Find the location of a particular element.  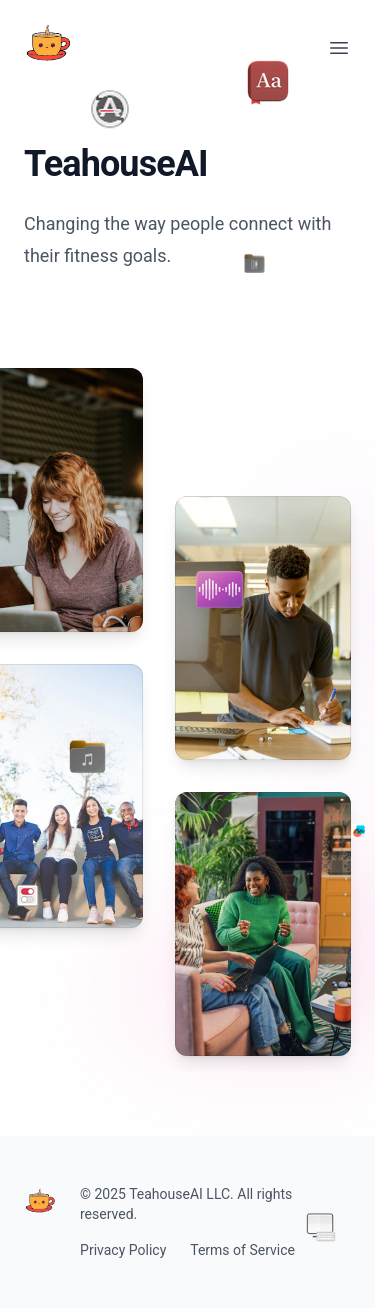

access computer or desktop settings is located at coordinates (321, 1227).